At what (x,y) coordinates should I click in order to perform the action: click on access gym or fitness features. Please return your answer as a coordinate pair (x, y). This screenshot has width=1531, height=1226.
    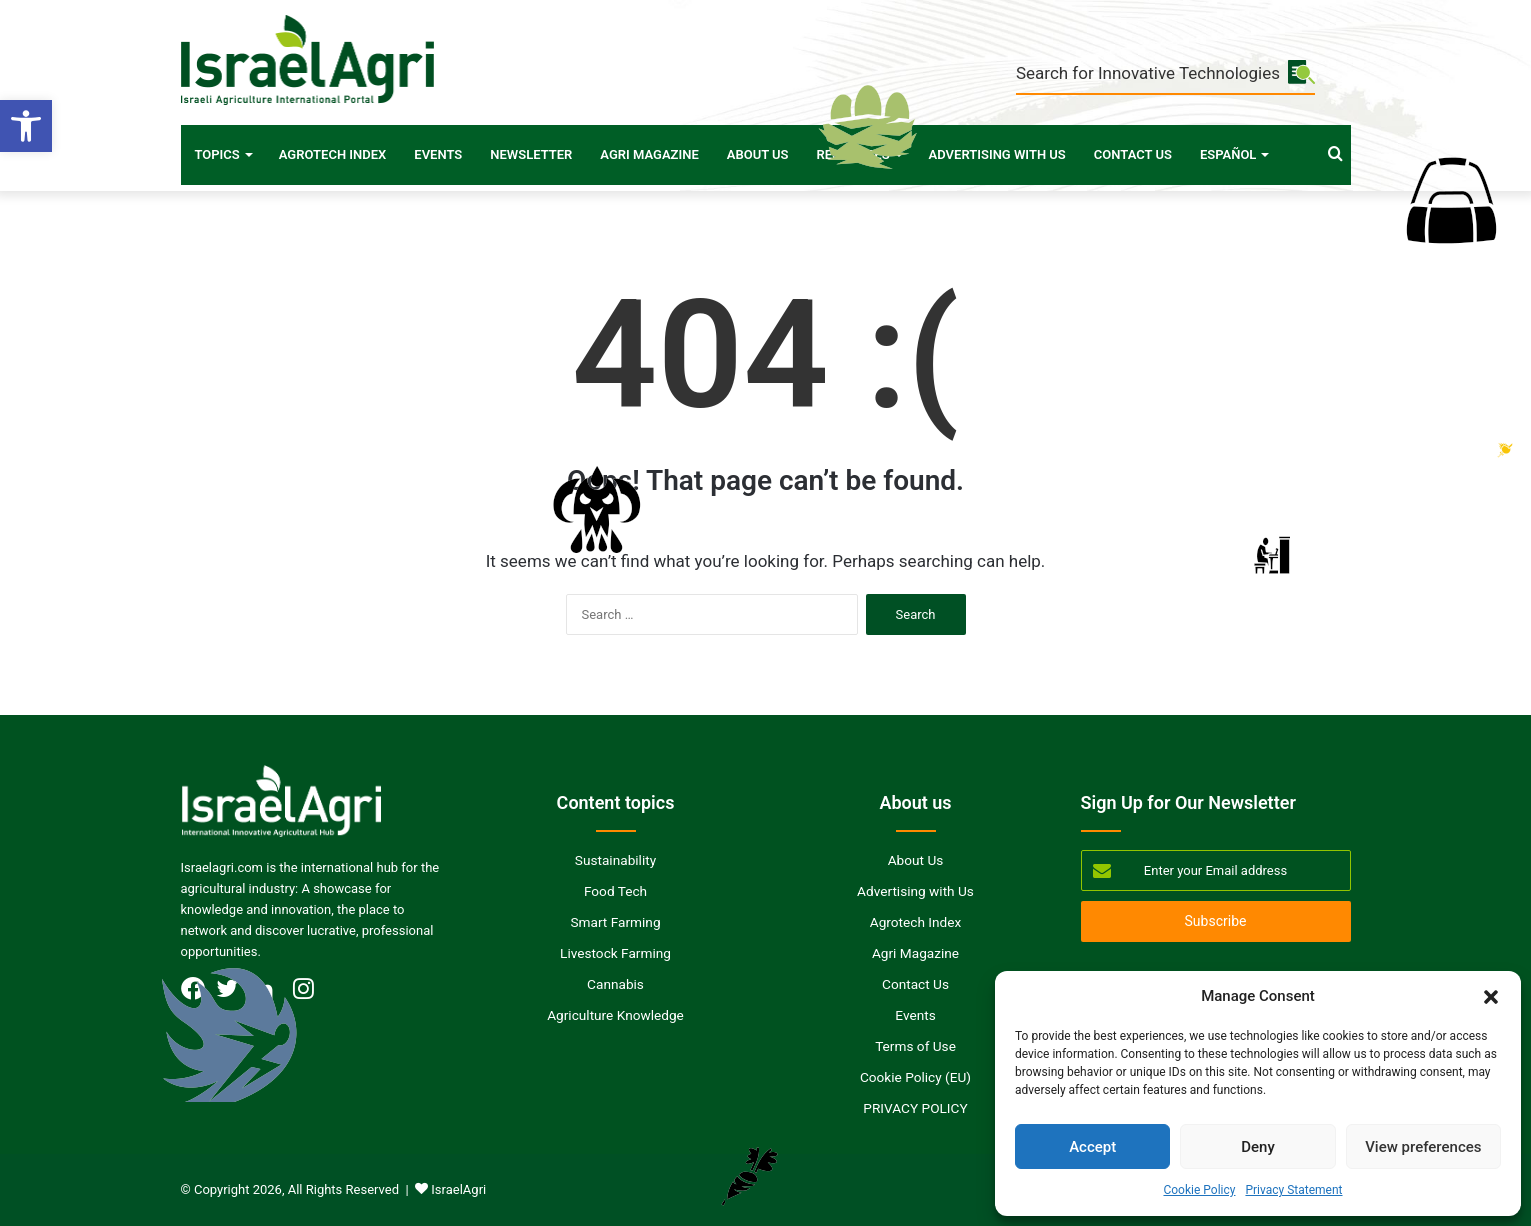
    Looking at the image, I should click on (1451, 200).